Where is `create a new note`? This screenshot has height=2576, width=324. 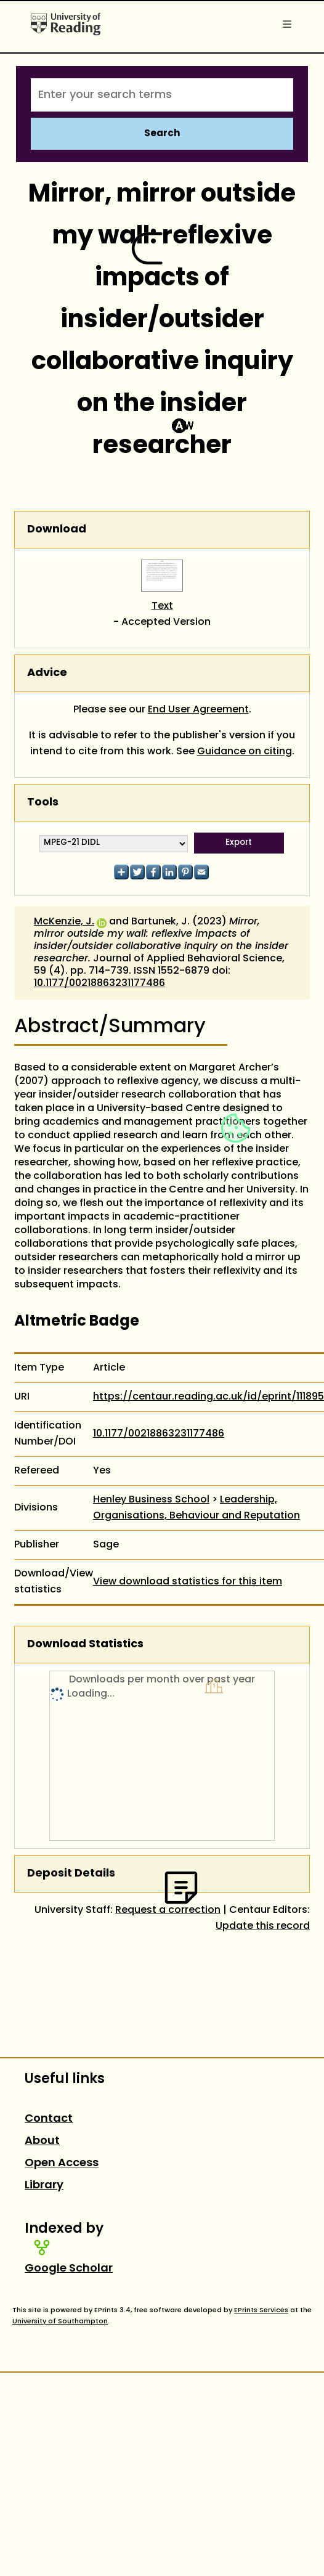
create a new note is located at coordinates (181, 1888).